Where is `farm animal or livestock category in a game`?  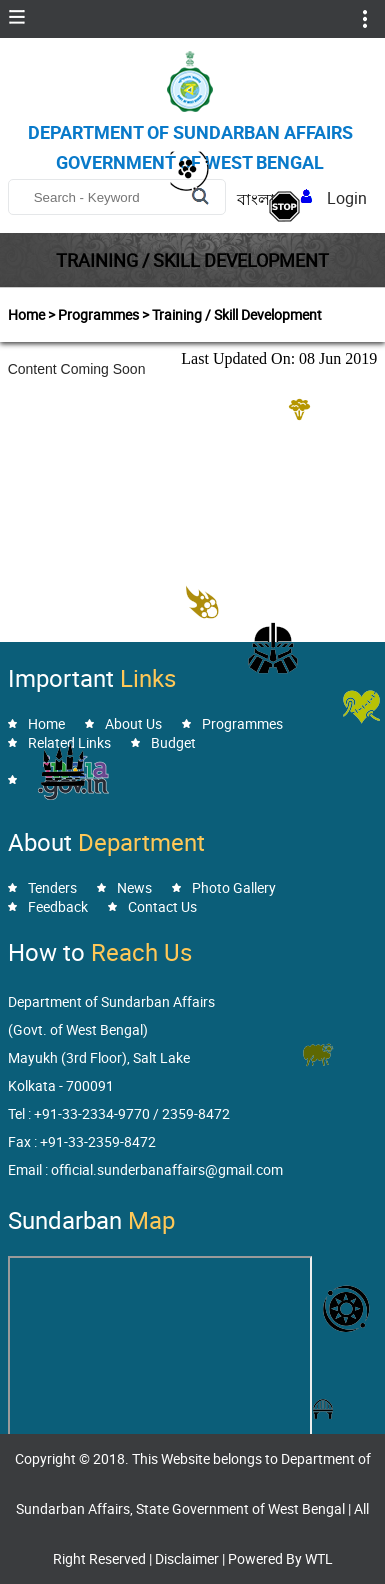
farm animal or livestock category in a game is located at coordinates (318, 1054).